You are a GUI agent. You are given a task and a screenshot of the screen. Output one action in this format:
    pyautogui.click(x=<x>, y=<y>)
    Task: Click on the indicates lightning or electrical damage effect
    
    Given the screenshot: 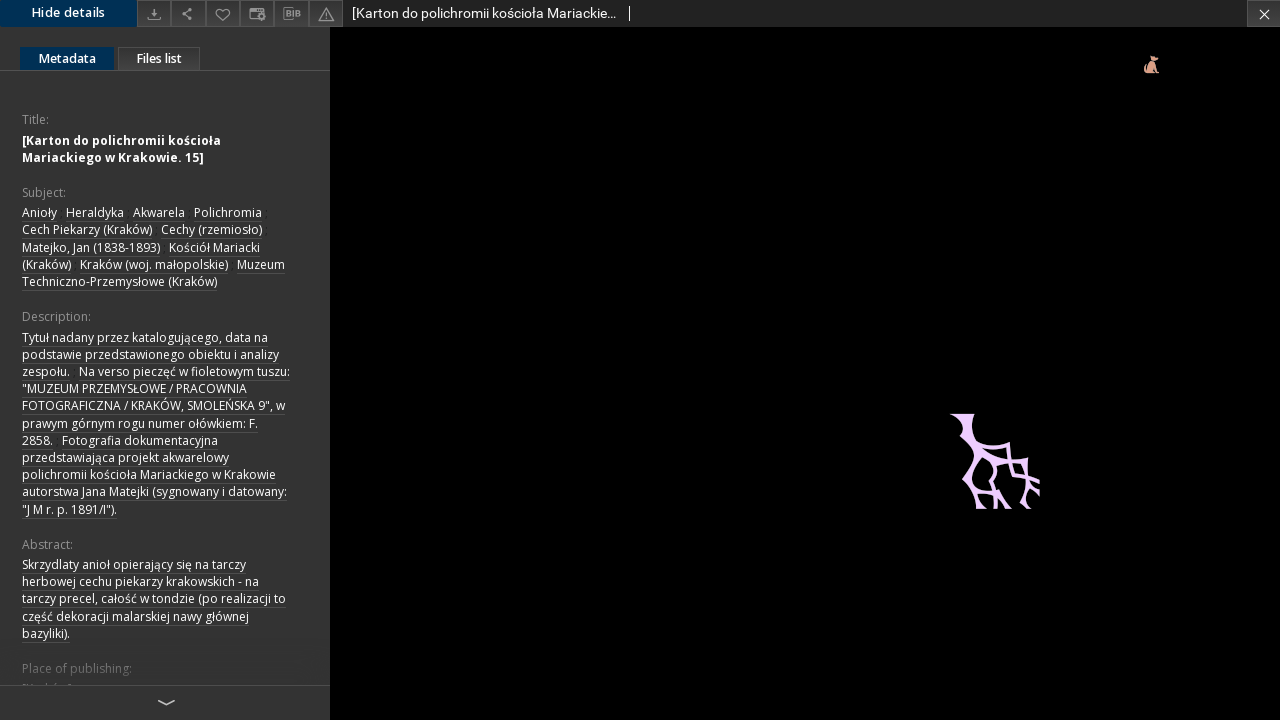 What is the action you would take?
    pyautogui.click(x=992, y=462)
    